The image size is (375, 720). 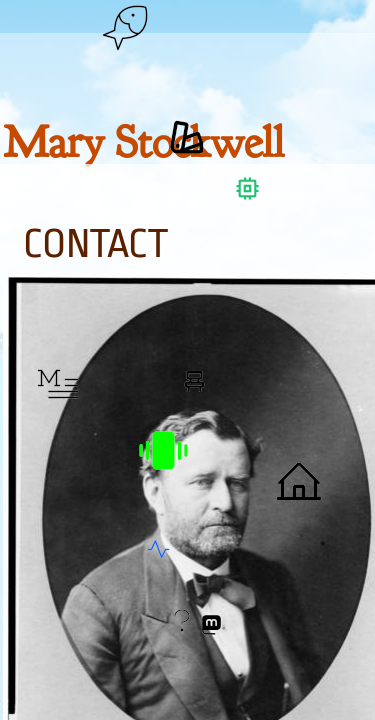 I want to click on open color palette or theme options, so click(x=185, y=138).